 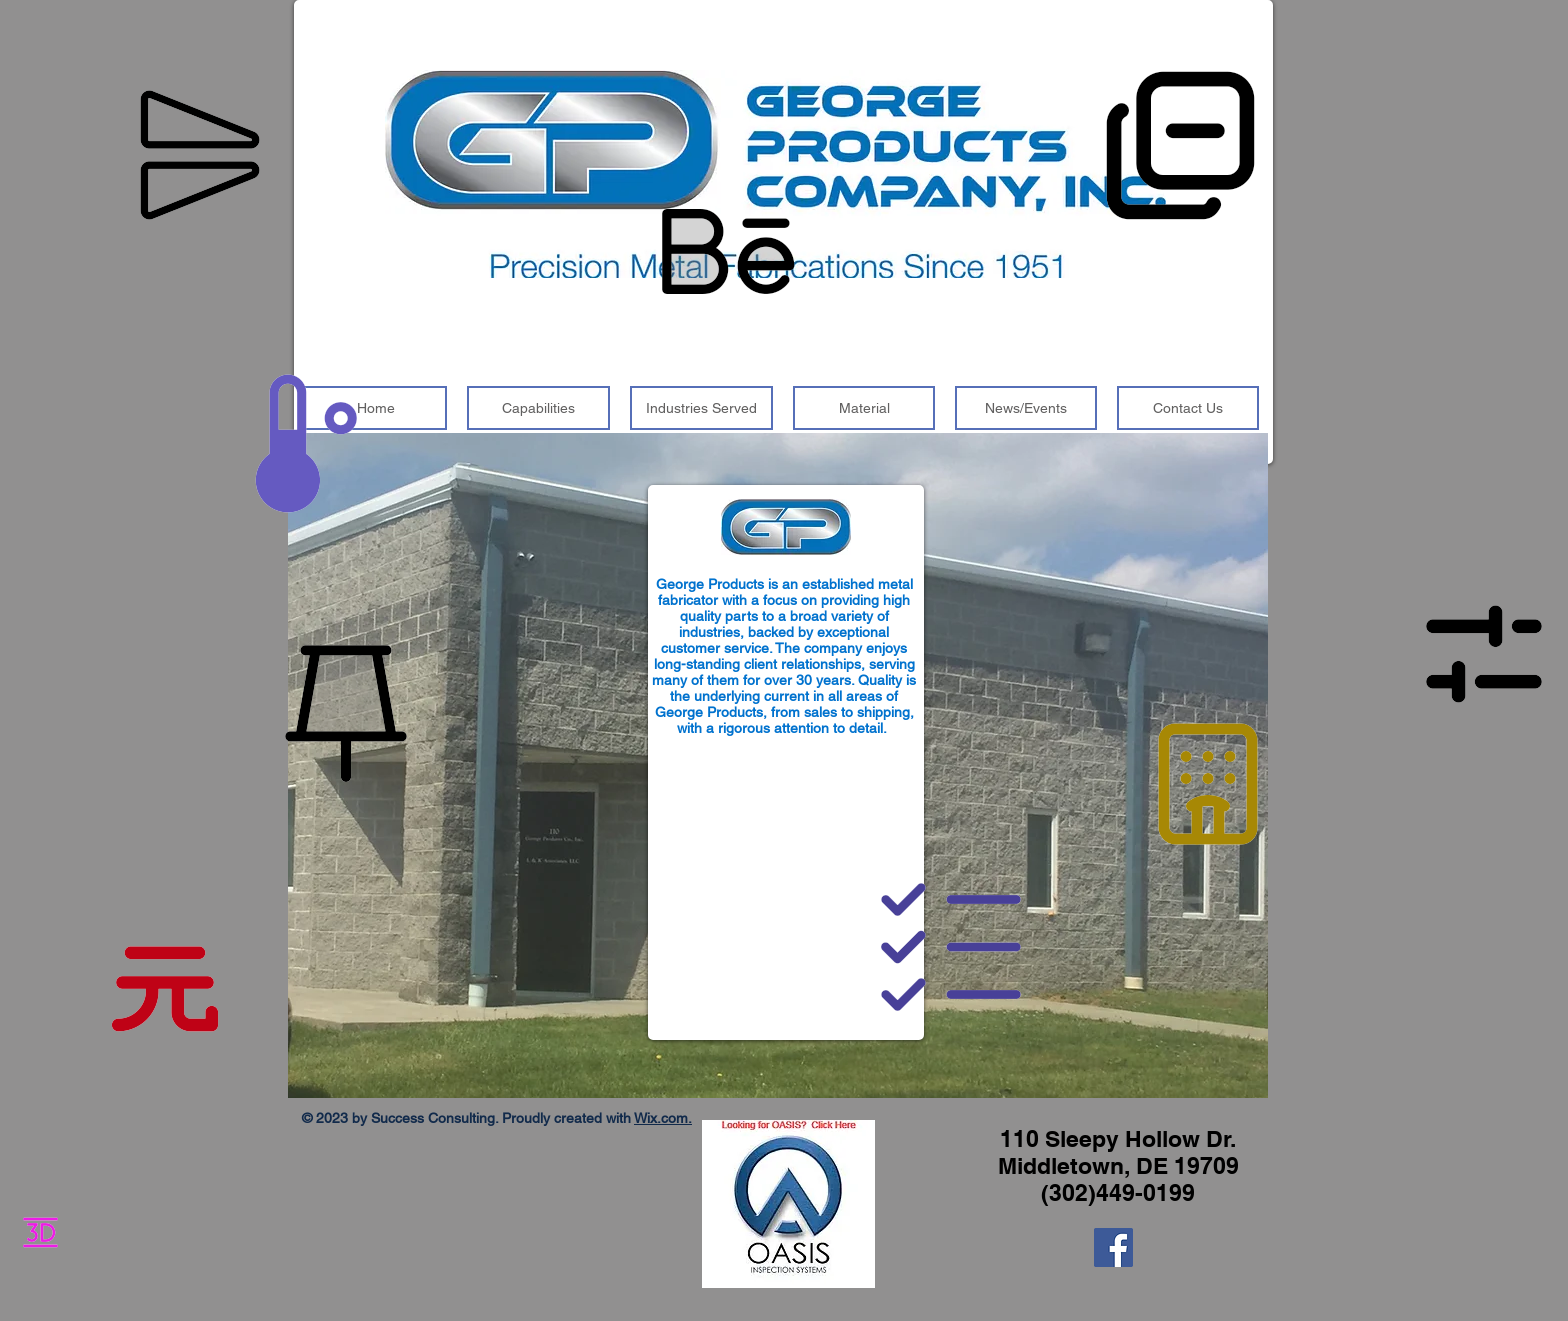 I want to click on adjust settings or preferences, so click(x=1484, y=654).